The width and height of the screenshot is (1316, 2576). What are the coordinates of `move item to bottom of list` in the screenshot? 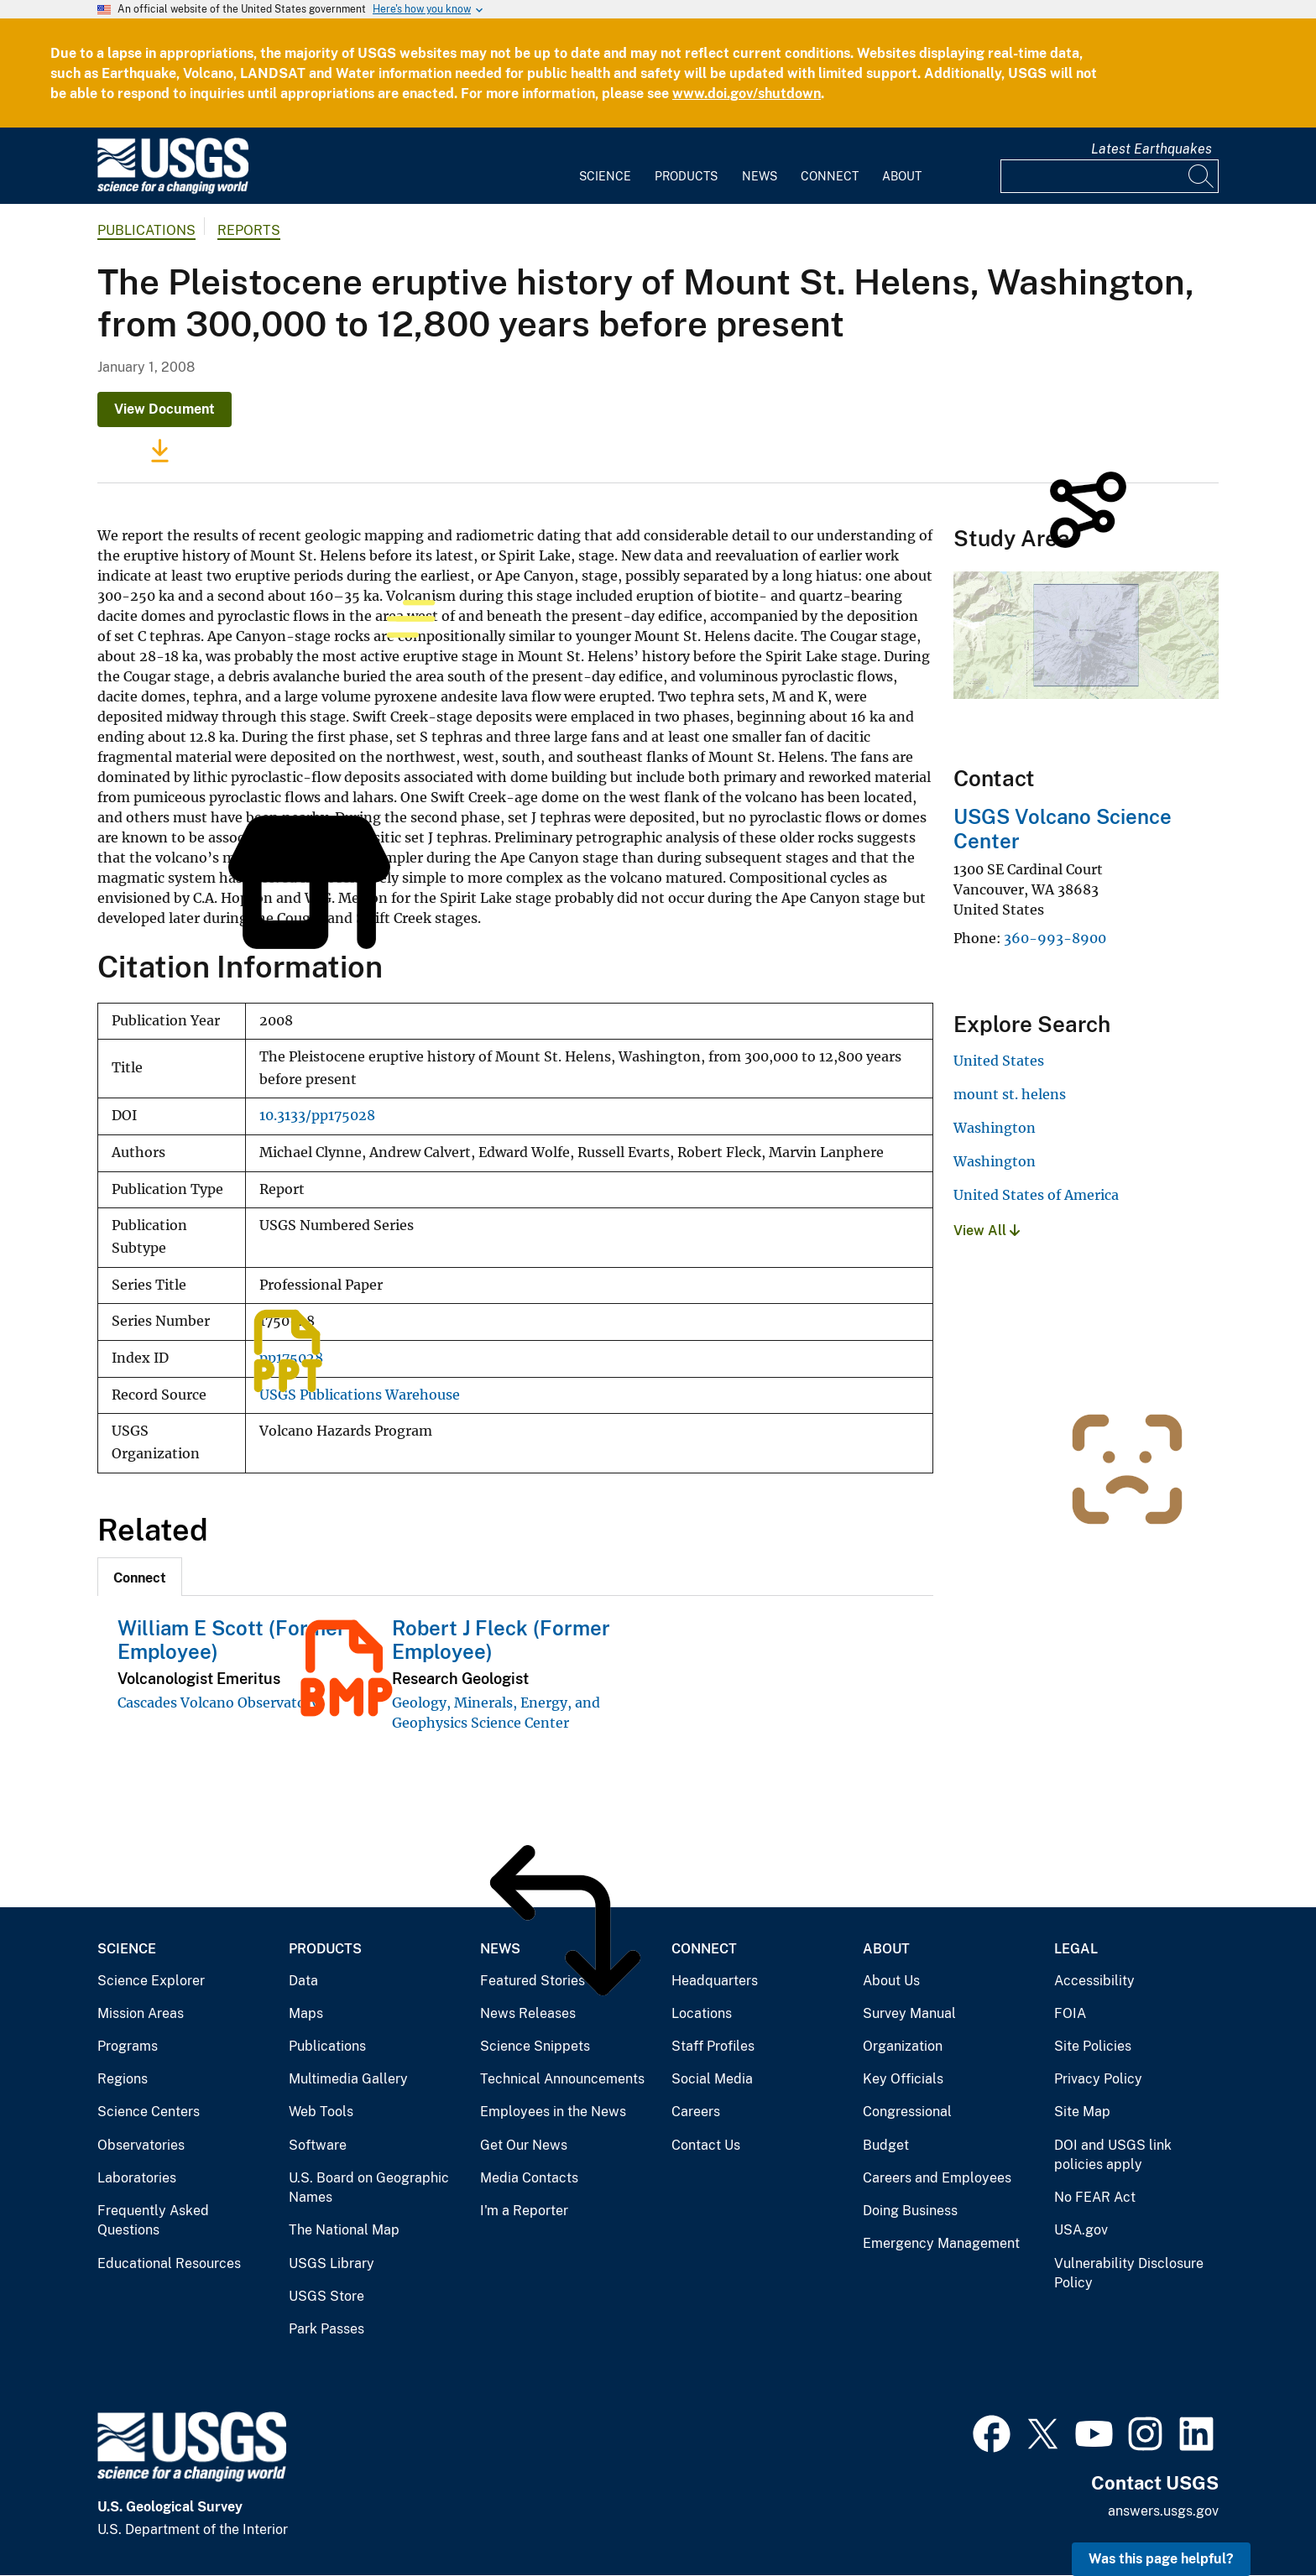 It's located at (159, 451).